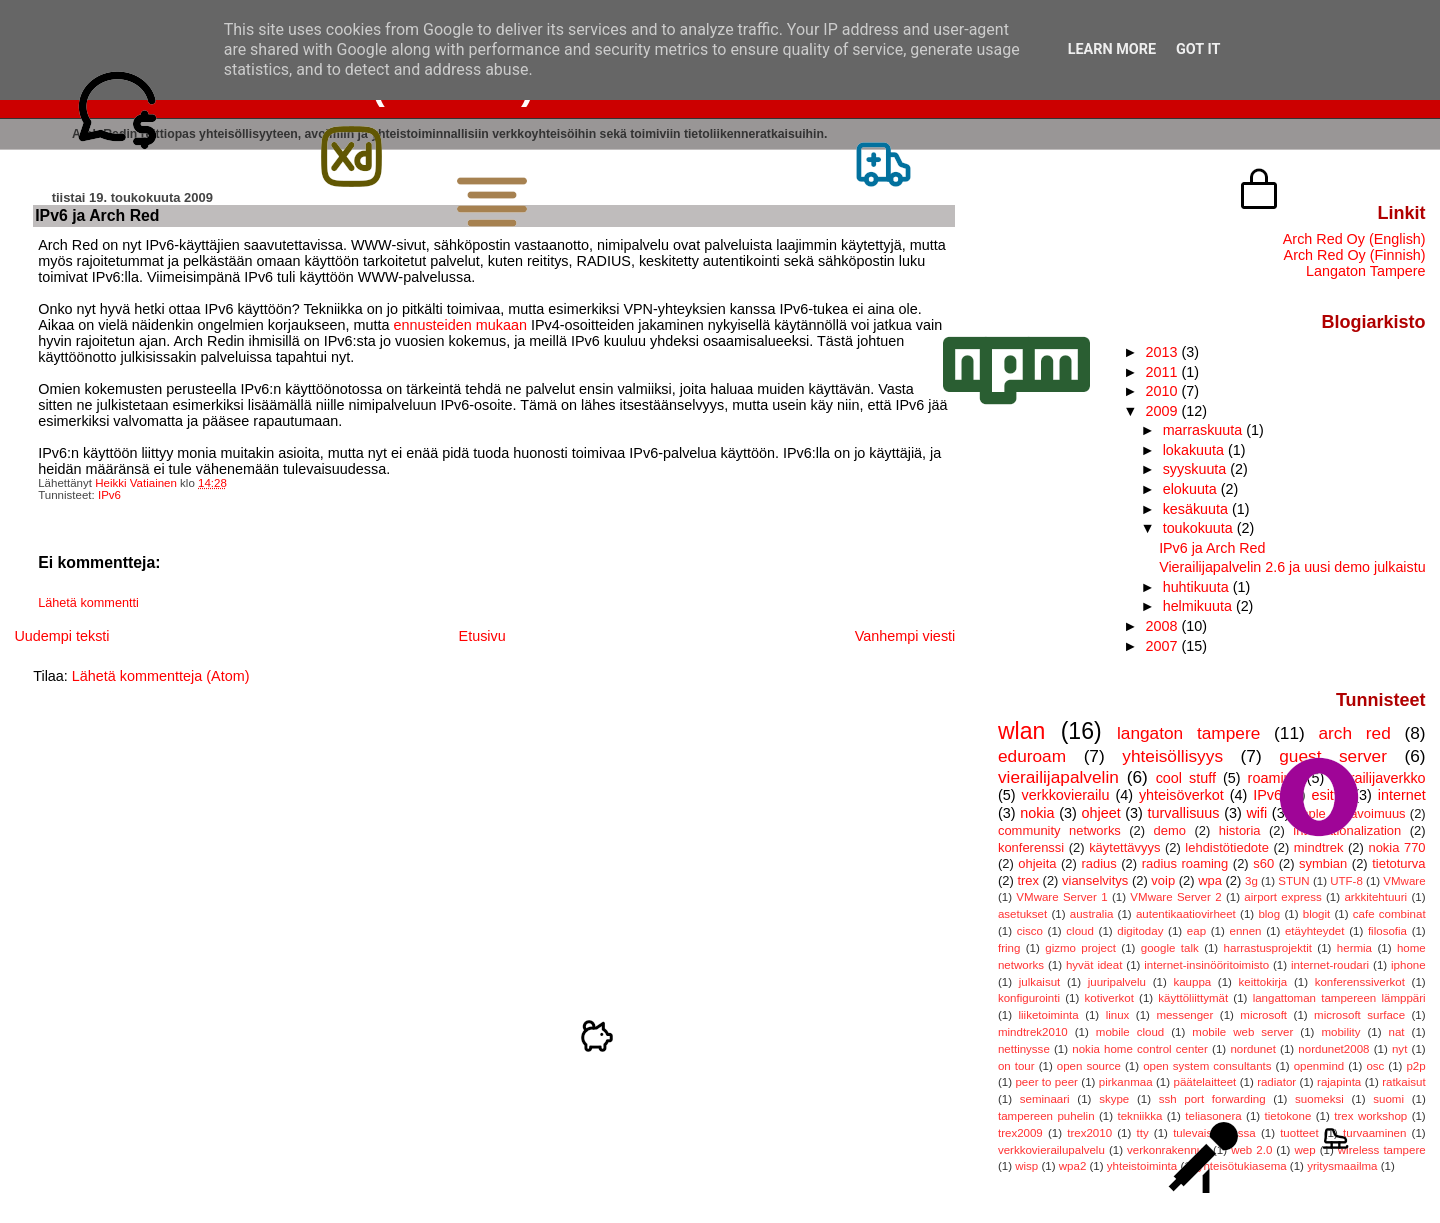 The image size is (1440, 1223). I want to click on open Adobe XD application, so click(351, 156).